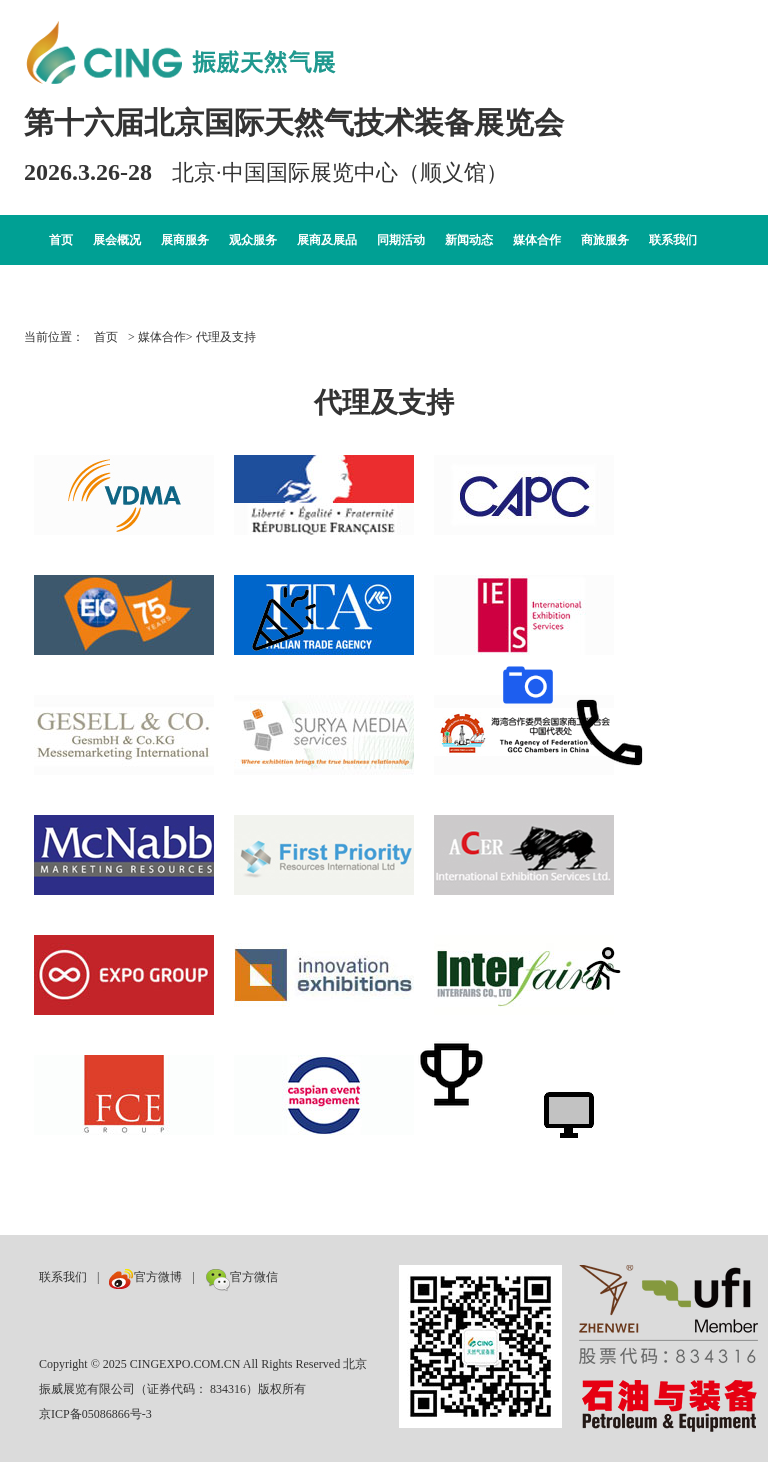  Describe the element at coordinates (569, 1115) in the screenshot. I see `switch to desktop view` at that location.